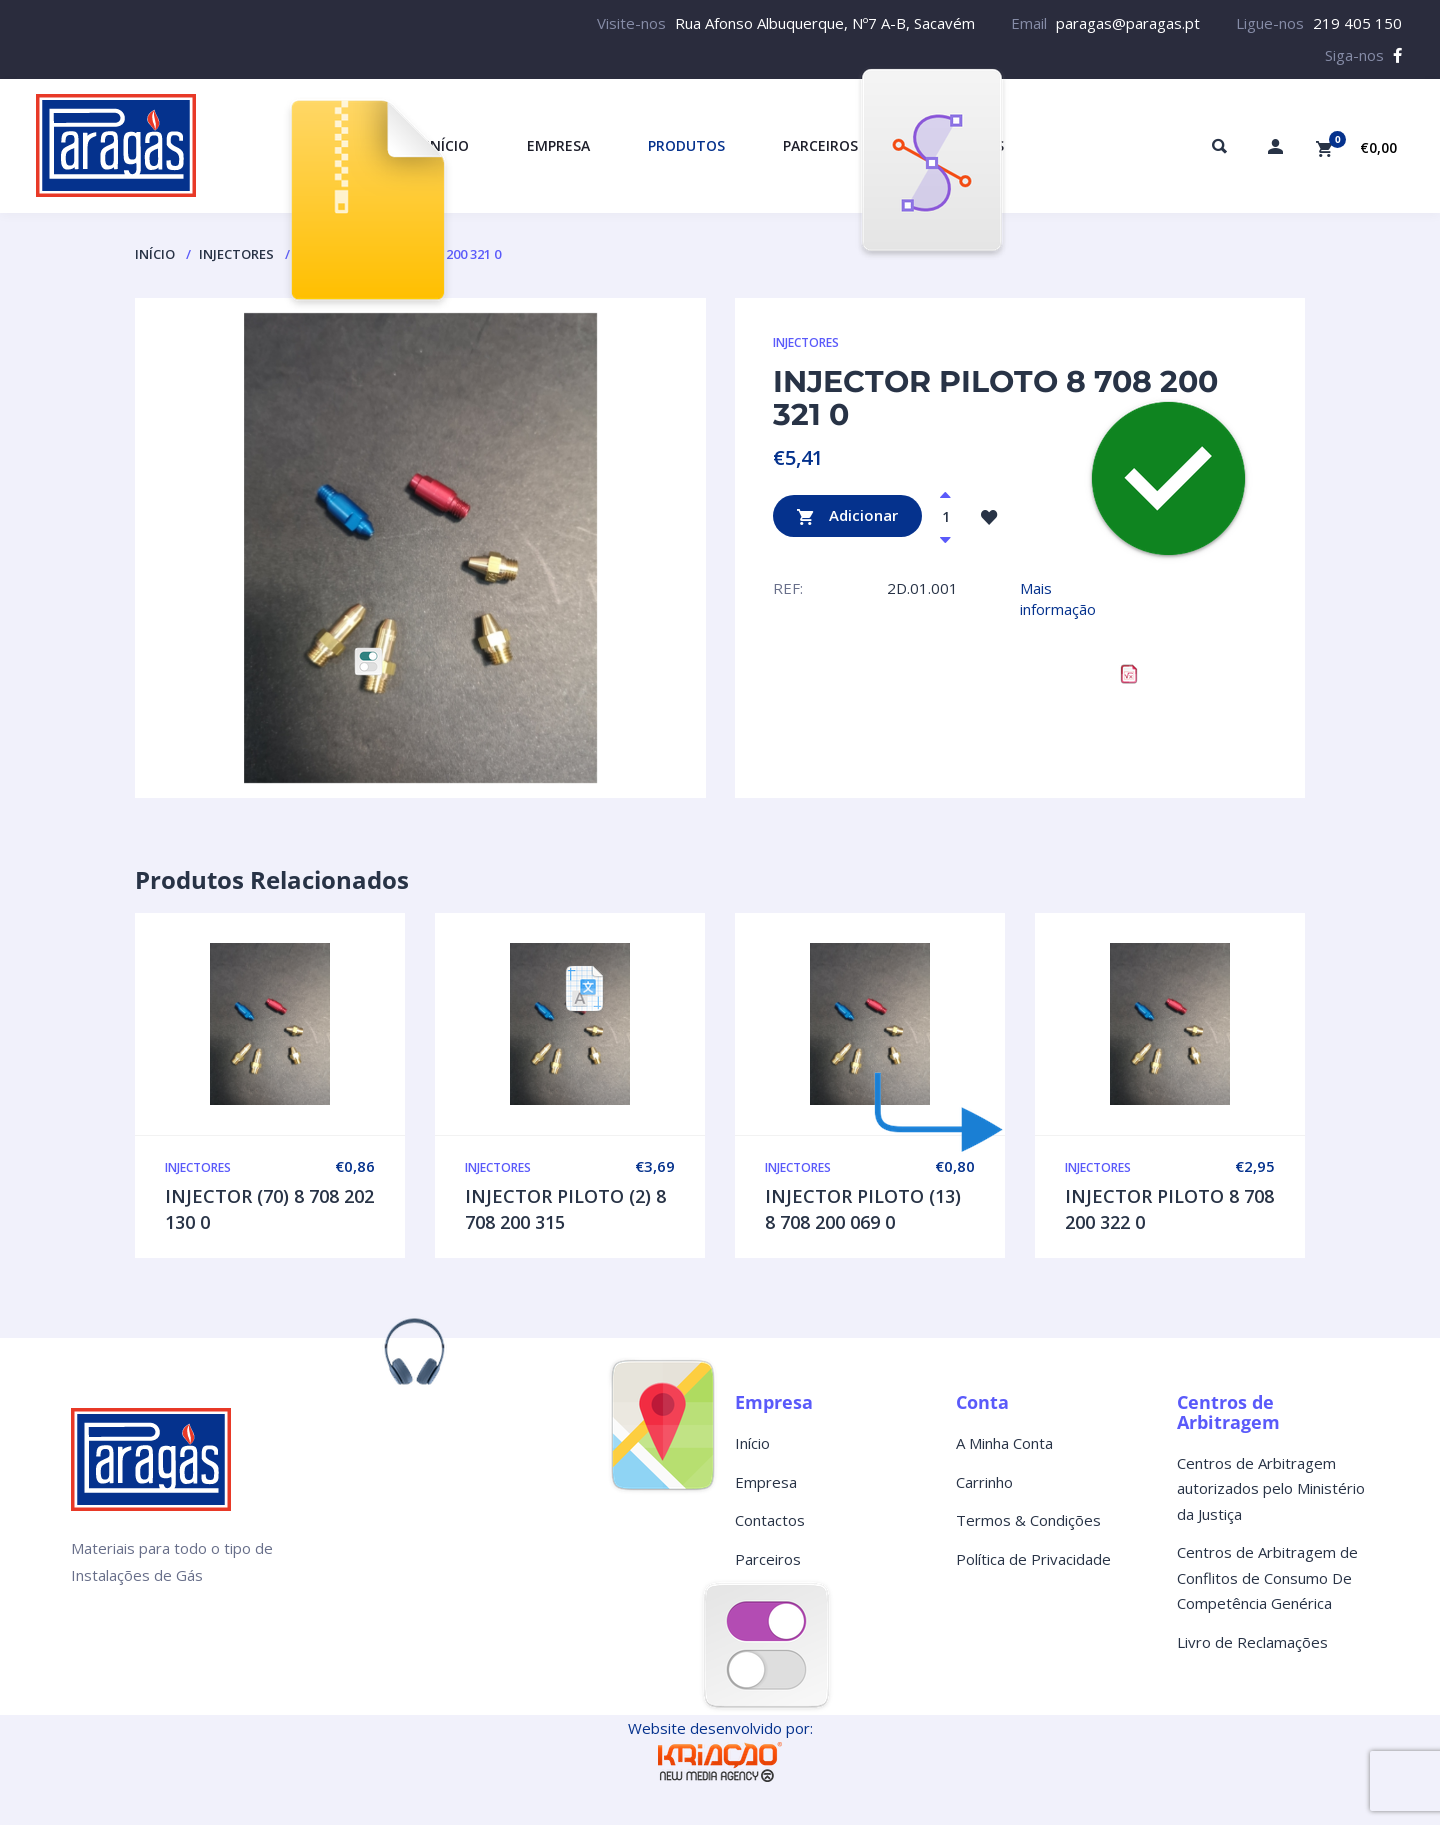 The image size is (1440, 1825). I want to click on libreoffice math formula template file, so click(1129, 674).